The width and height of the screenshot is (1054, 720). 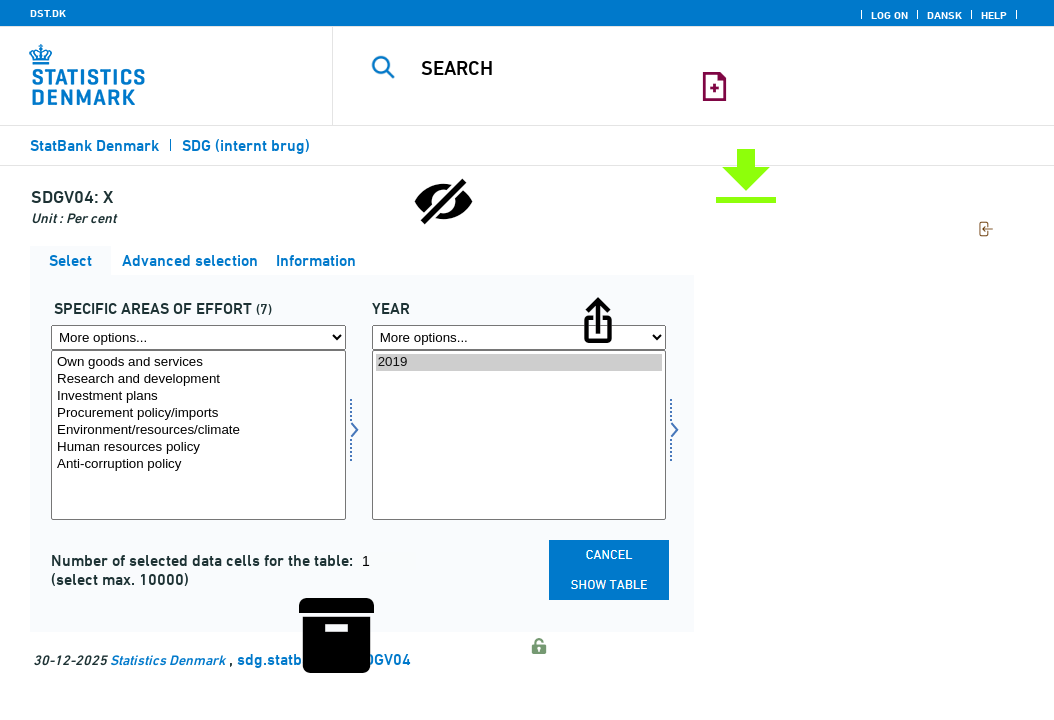 I want to click on log in to your account, so click(x=985, y=229).